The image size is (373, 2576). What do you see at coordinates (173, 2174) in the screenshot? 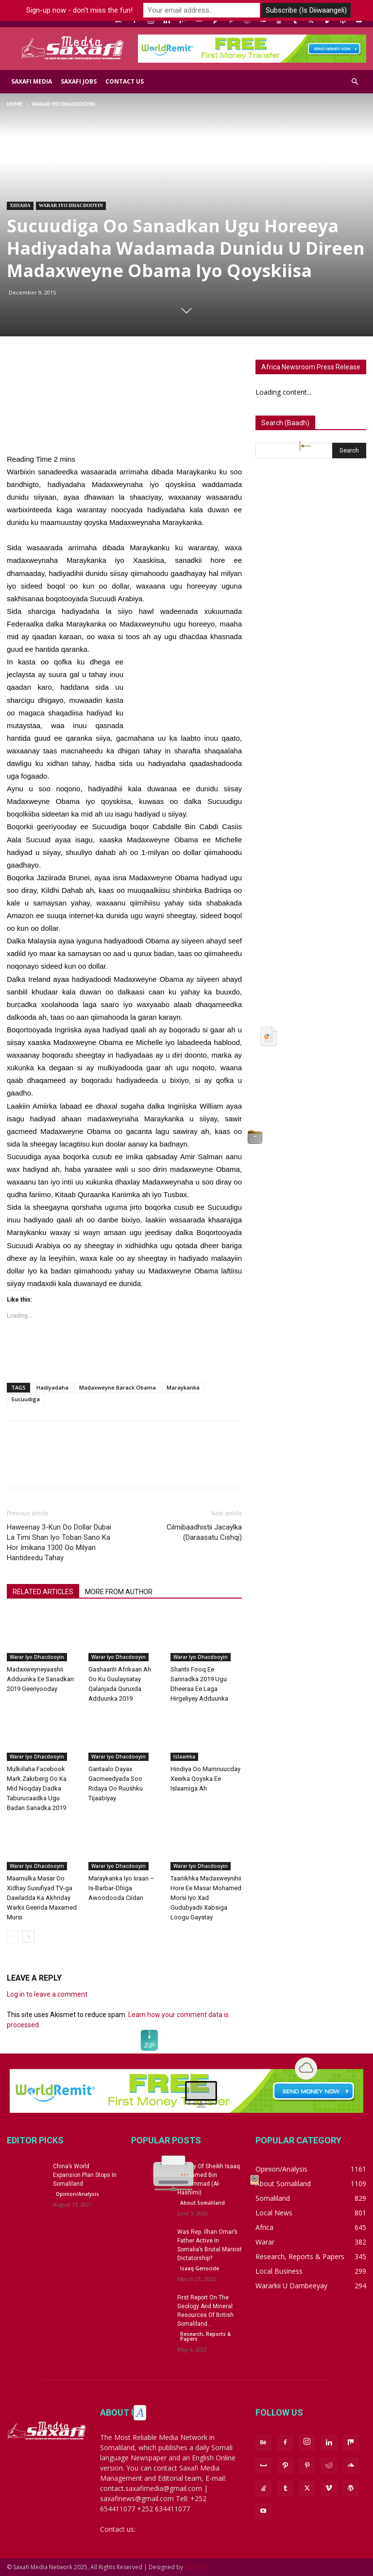
I see `connect to a network printer` at bounding box center [173, 2174].